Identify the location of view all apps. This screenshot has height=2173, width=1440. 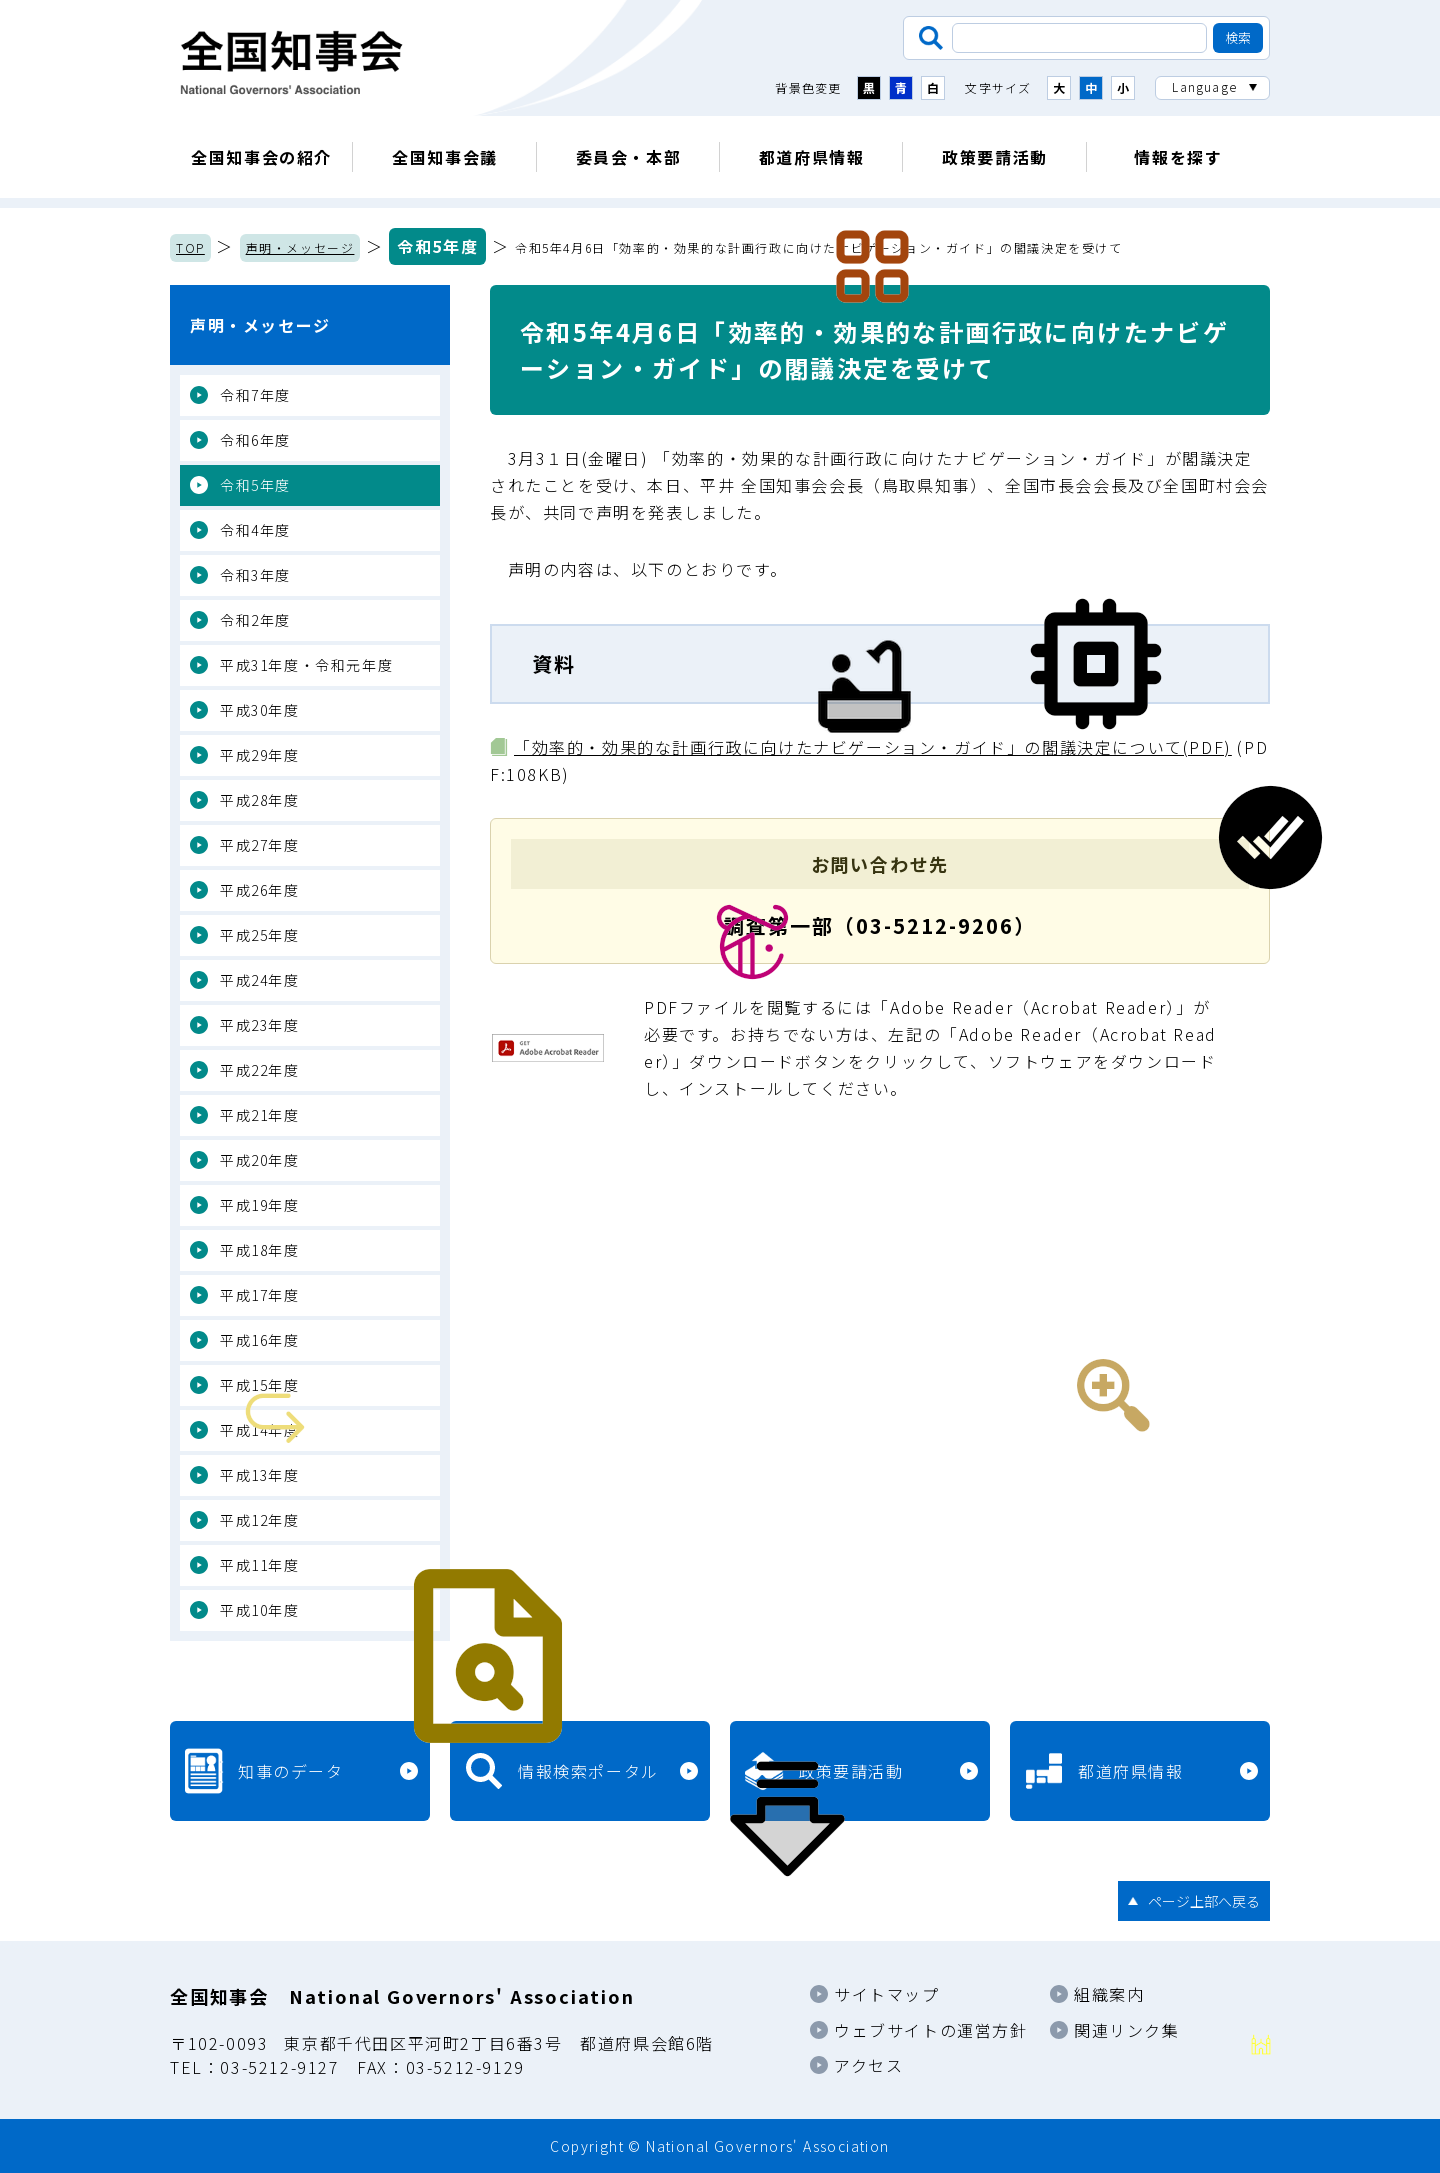
(872, 266).